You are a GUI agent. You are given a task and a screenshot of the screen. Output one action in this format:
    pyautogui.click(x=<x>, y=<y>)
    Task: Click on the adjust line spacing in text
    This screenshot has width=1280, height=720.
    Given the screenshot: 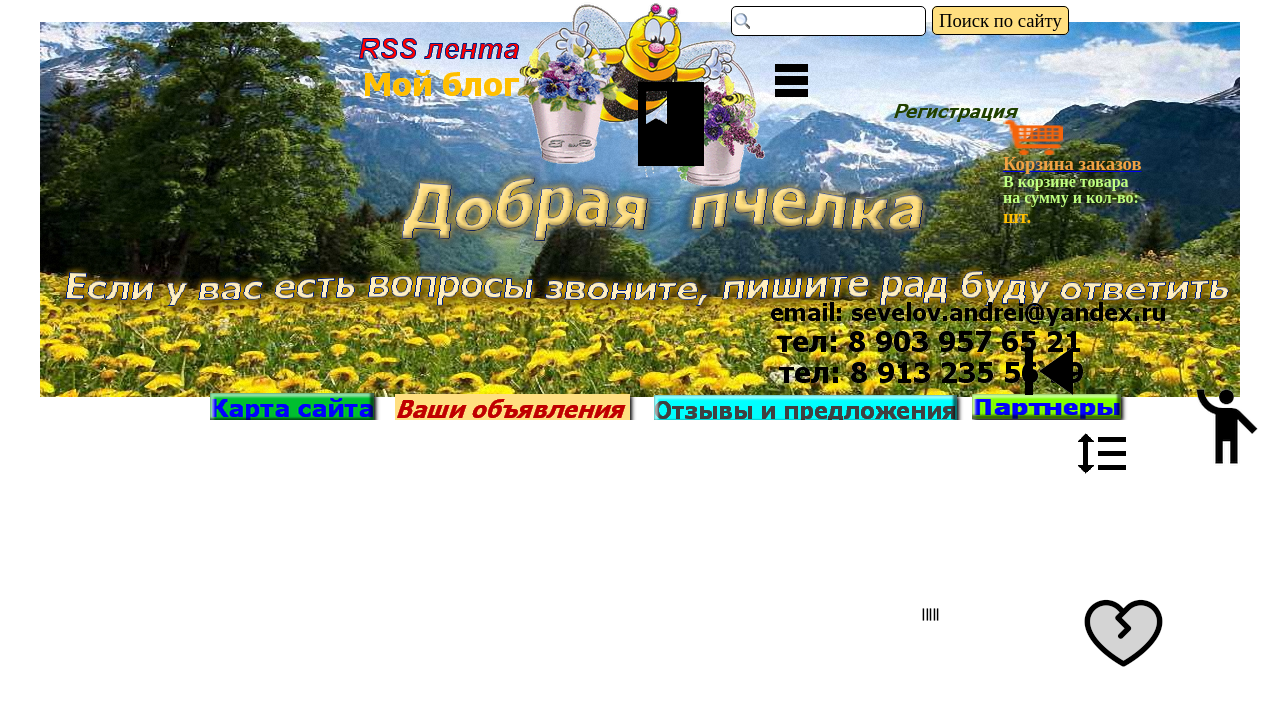 What is the action you would take?
    pyautogui.click(x=1102, y=453)
    